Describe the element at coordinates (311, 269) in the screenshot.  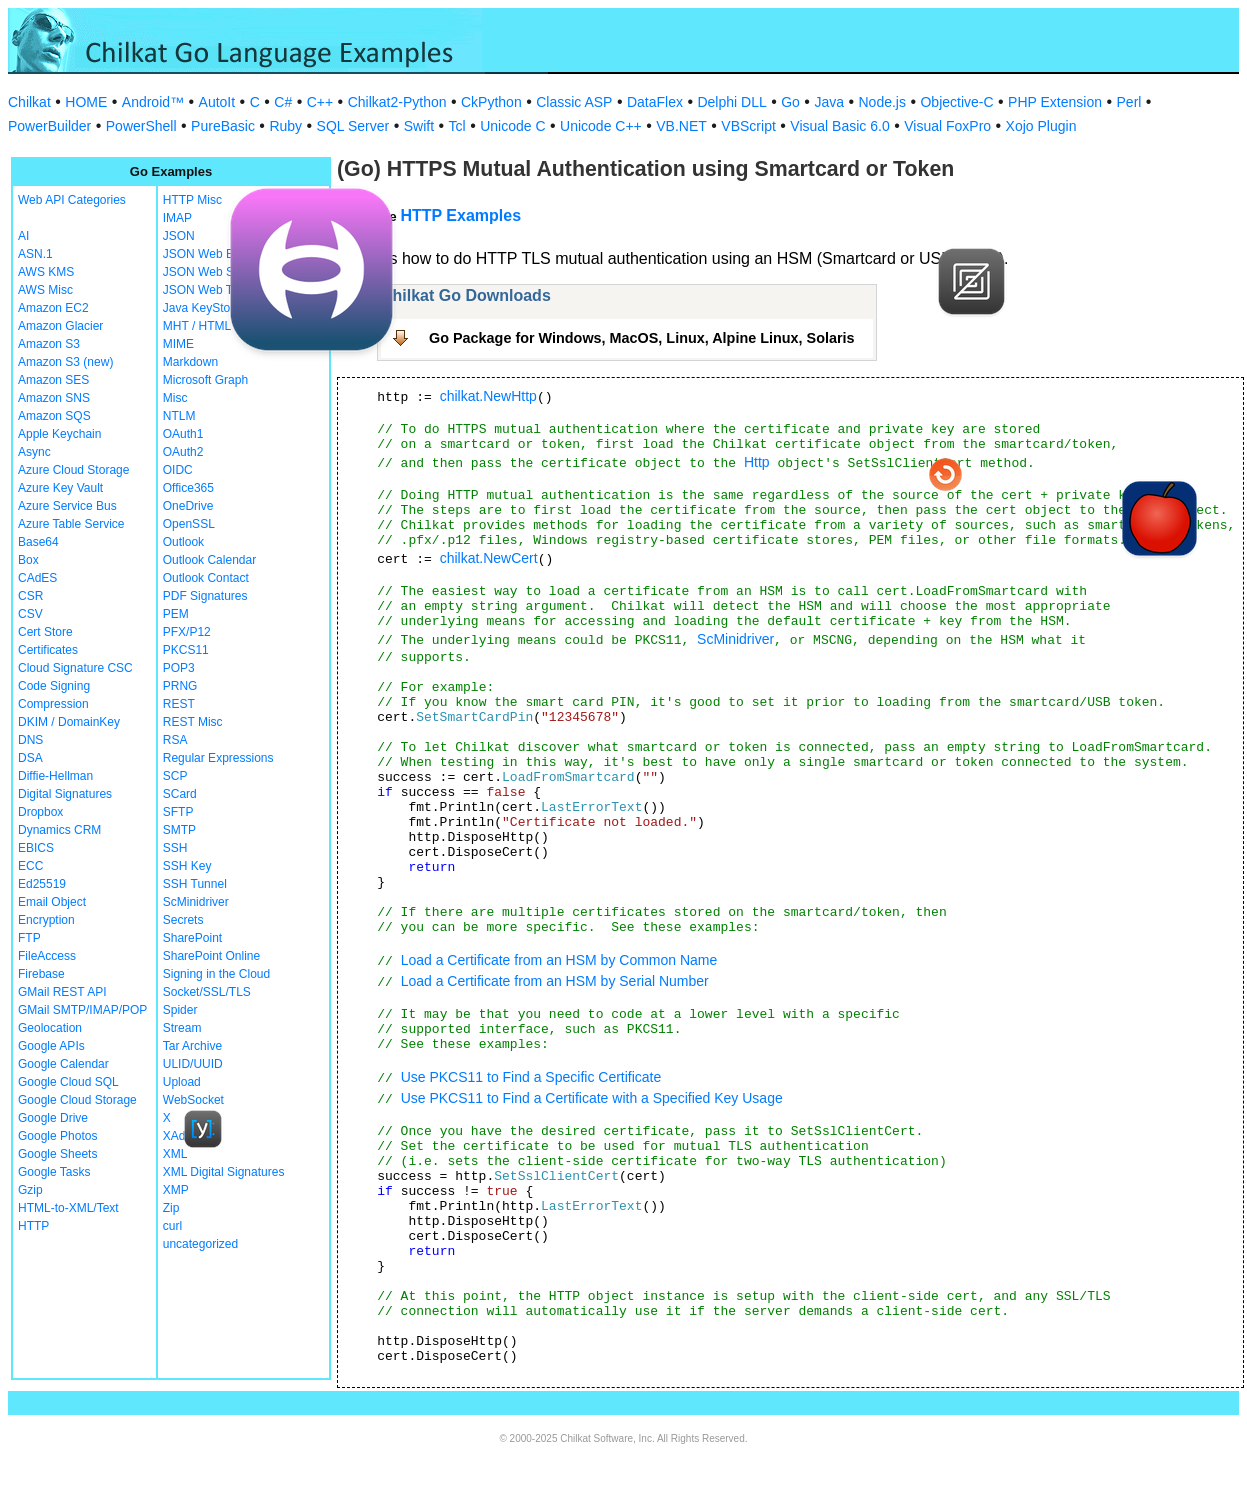
I see `open HyperPlay gaming launcher` at that location.